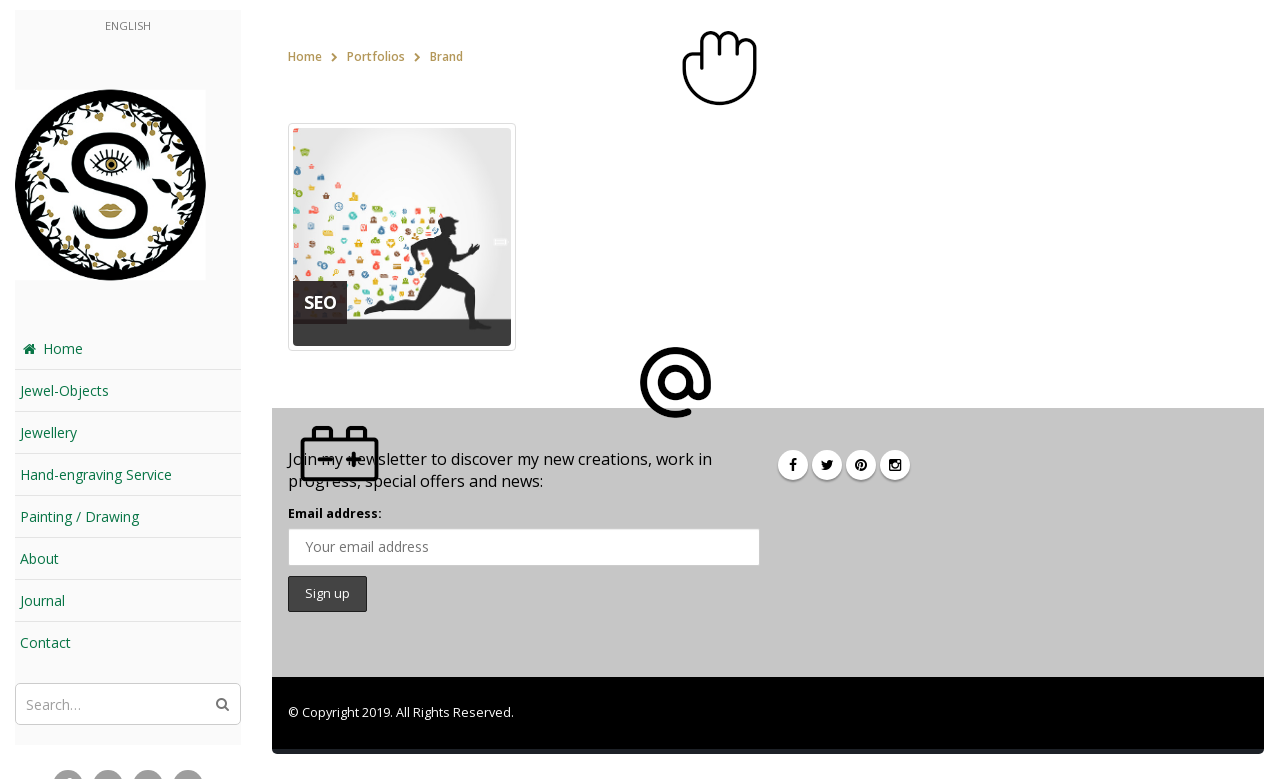  I want to click on check vehicle battery status, so click(339, 456).